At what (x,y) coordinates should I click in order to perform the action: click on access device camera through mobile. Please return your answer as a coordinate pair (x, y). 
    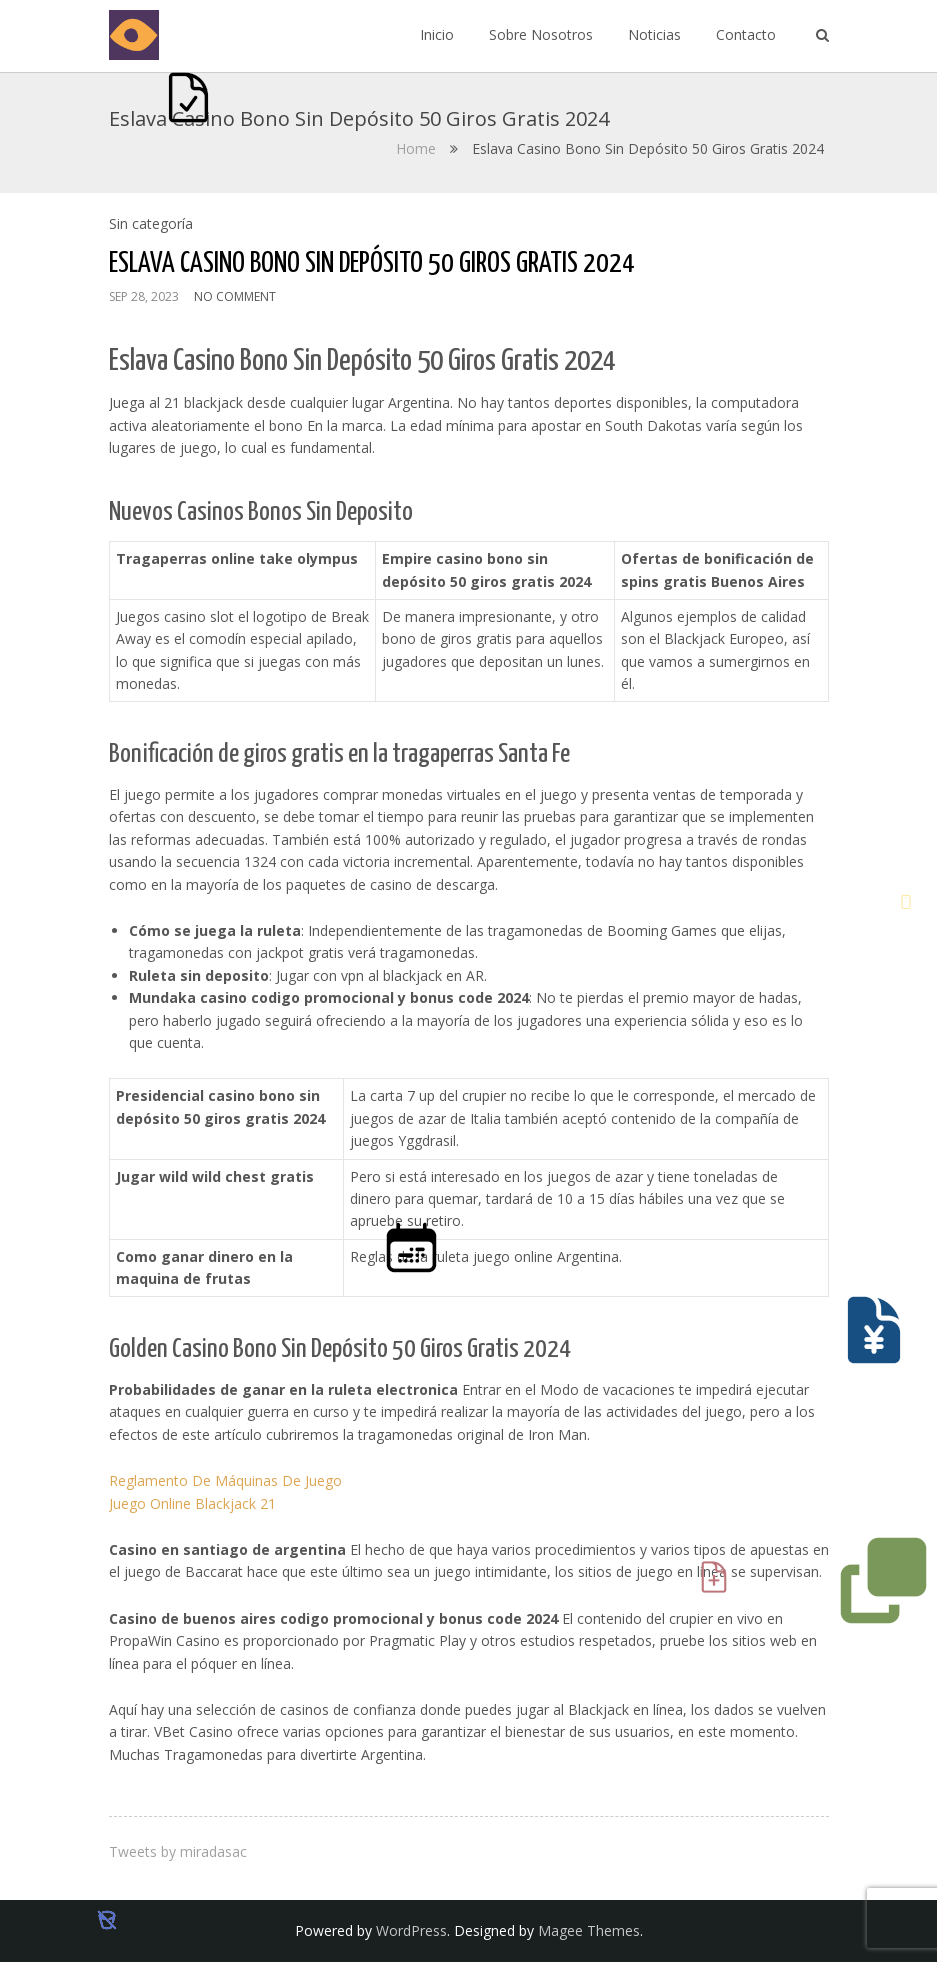
    Looking at the image, I should click on (906, 902).